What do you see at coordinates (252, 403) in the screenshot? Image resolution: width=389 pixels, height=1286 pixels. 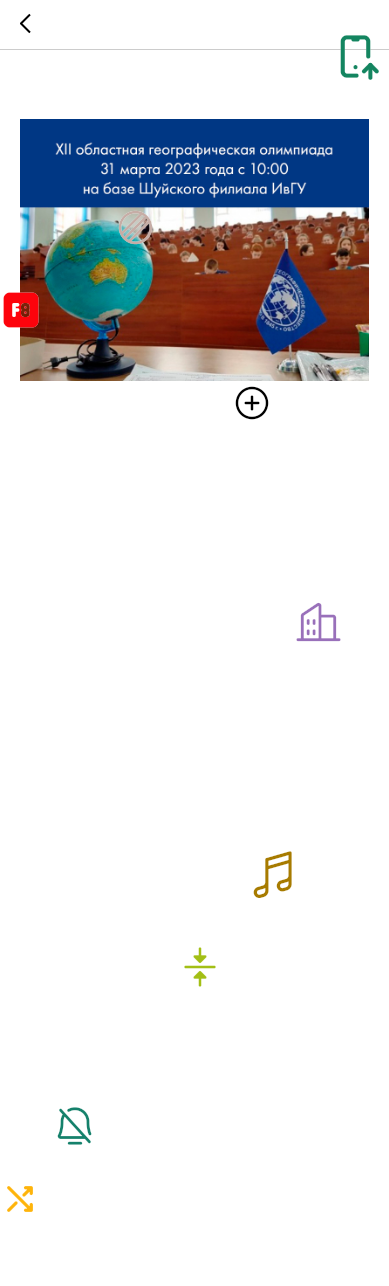 I see `add a new item` at bounding box center [252, 403].